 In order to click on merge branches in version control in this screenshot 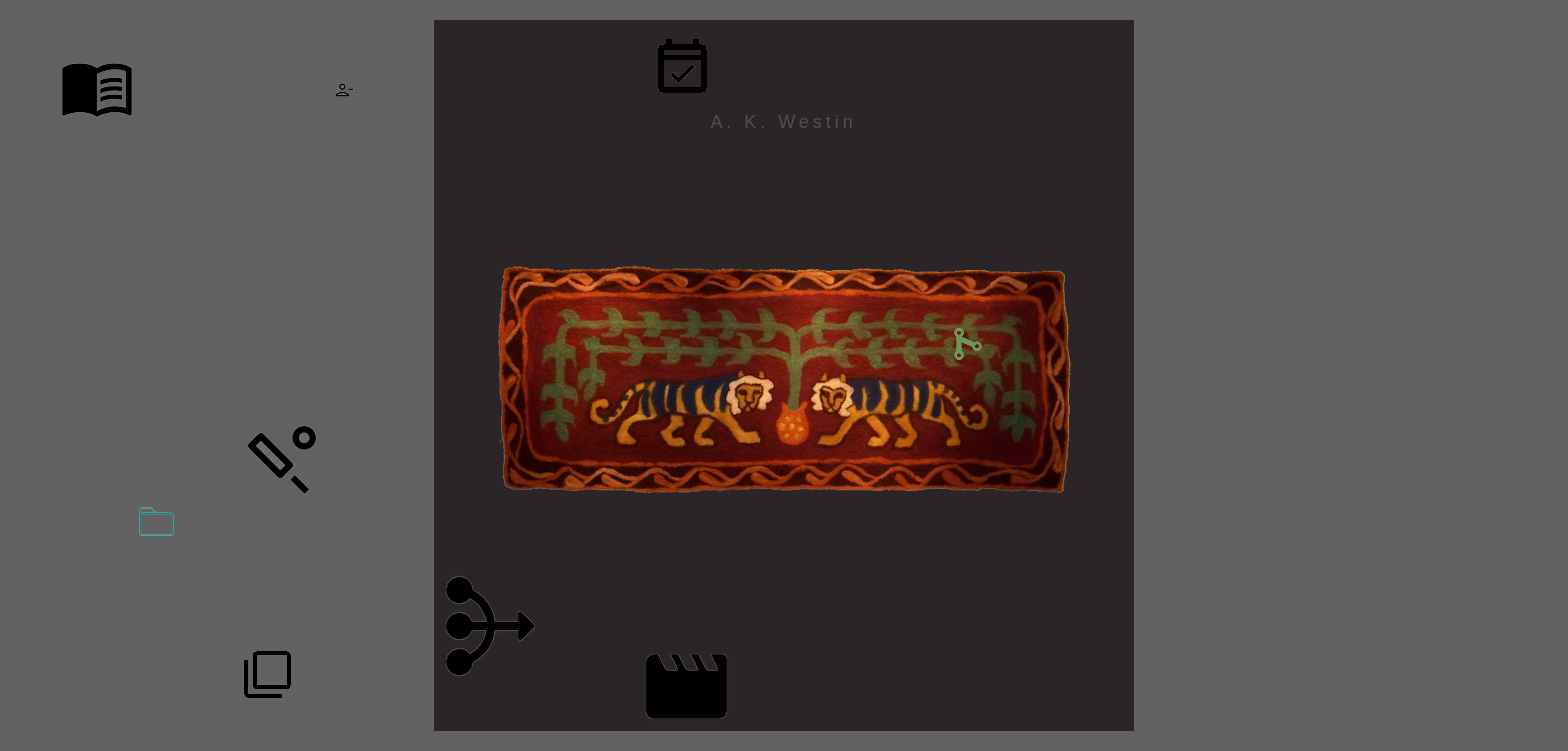, I will do `click(968, 344)`.